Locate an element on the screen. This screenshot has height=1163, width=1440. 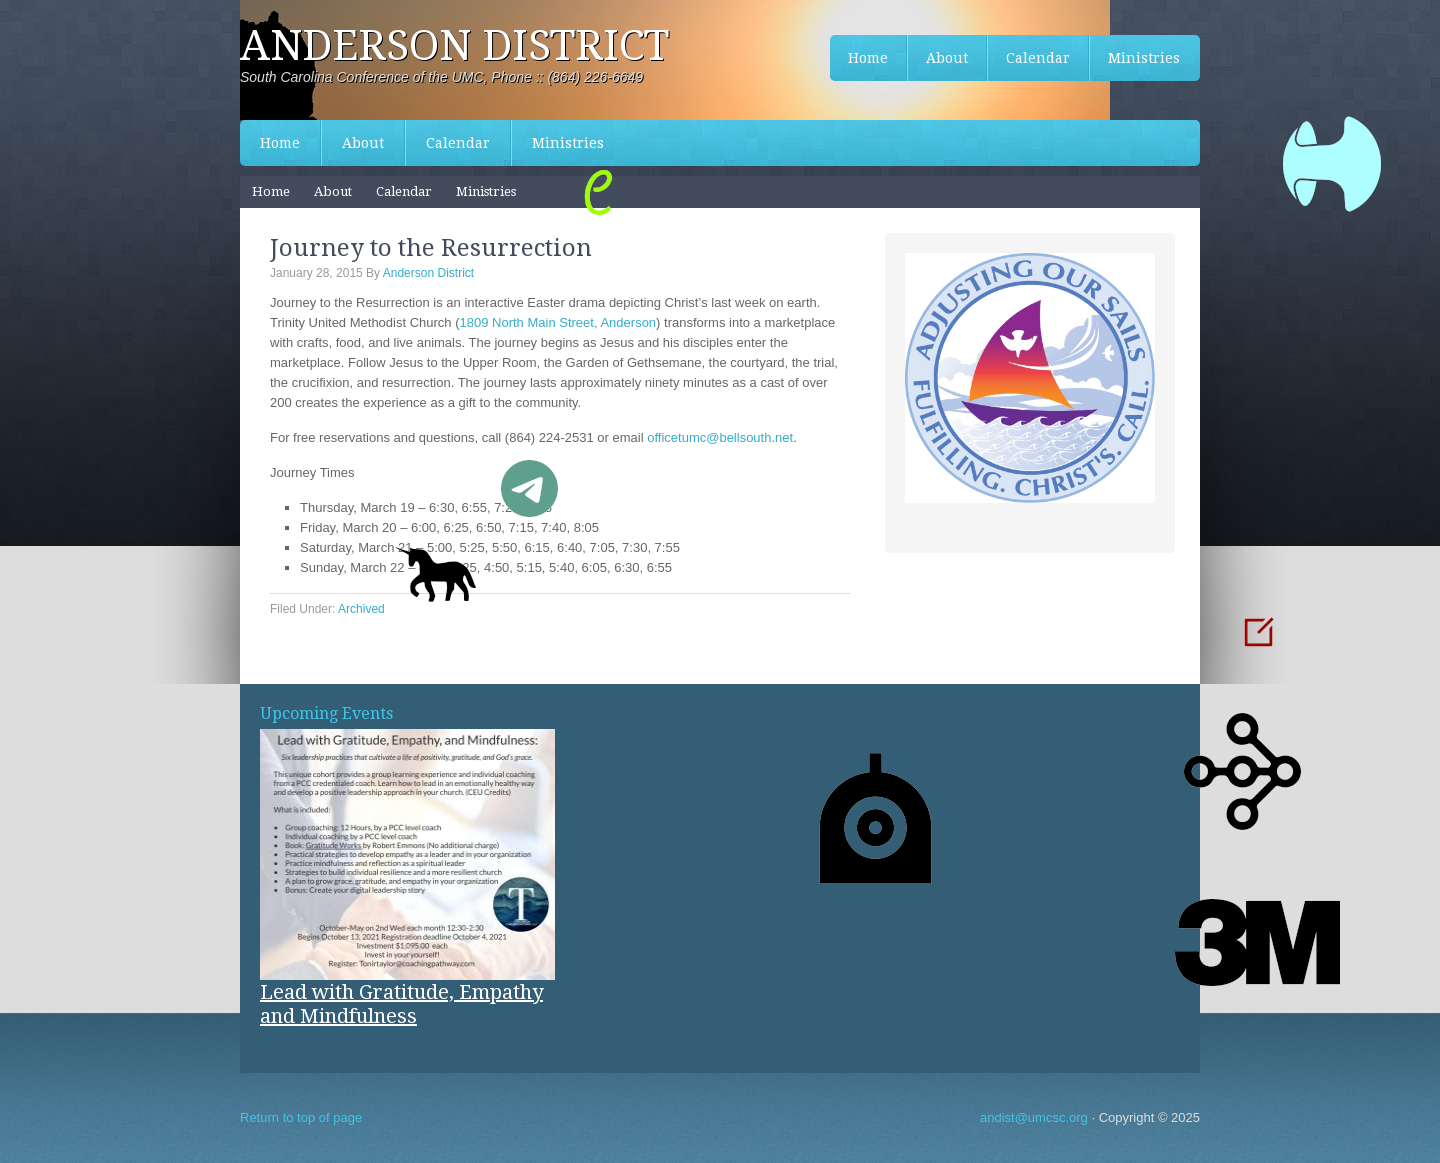
edit content in a text field or form is located at coordinates (1258, 632).